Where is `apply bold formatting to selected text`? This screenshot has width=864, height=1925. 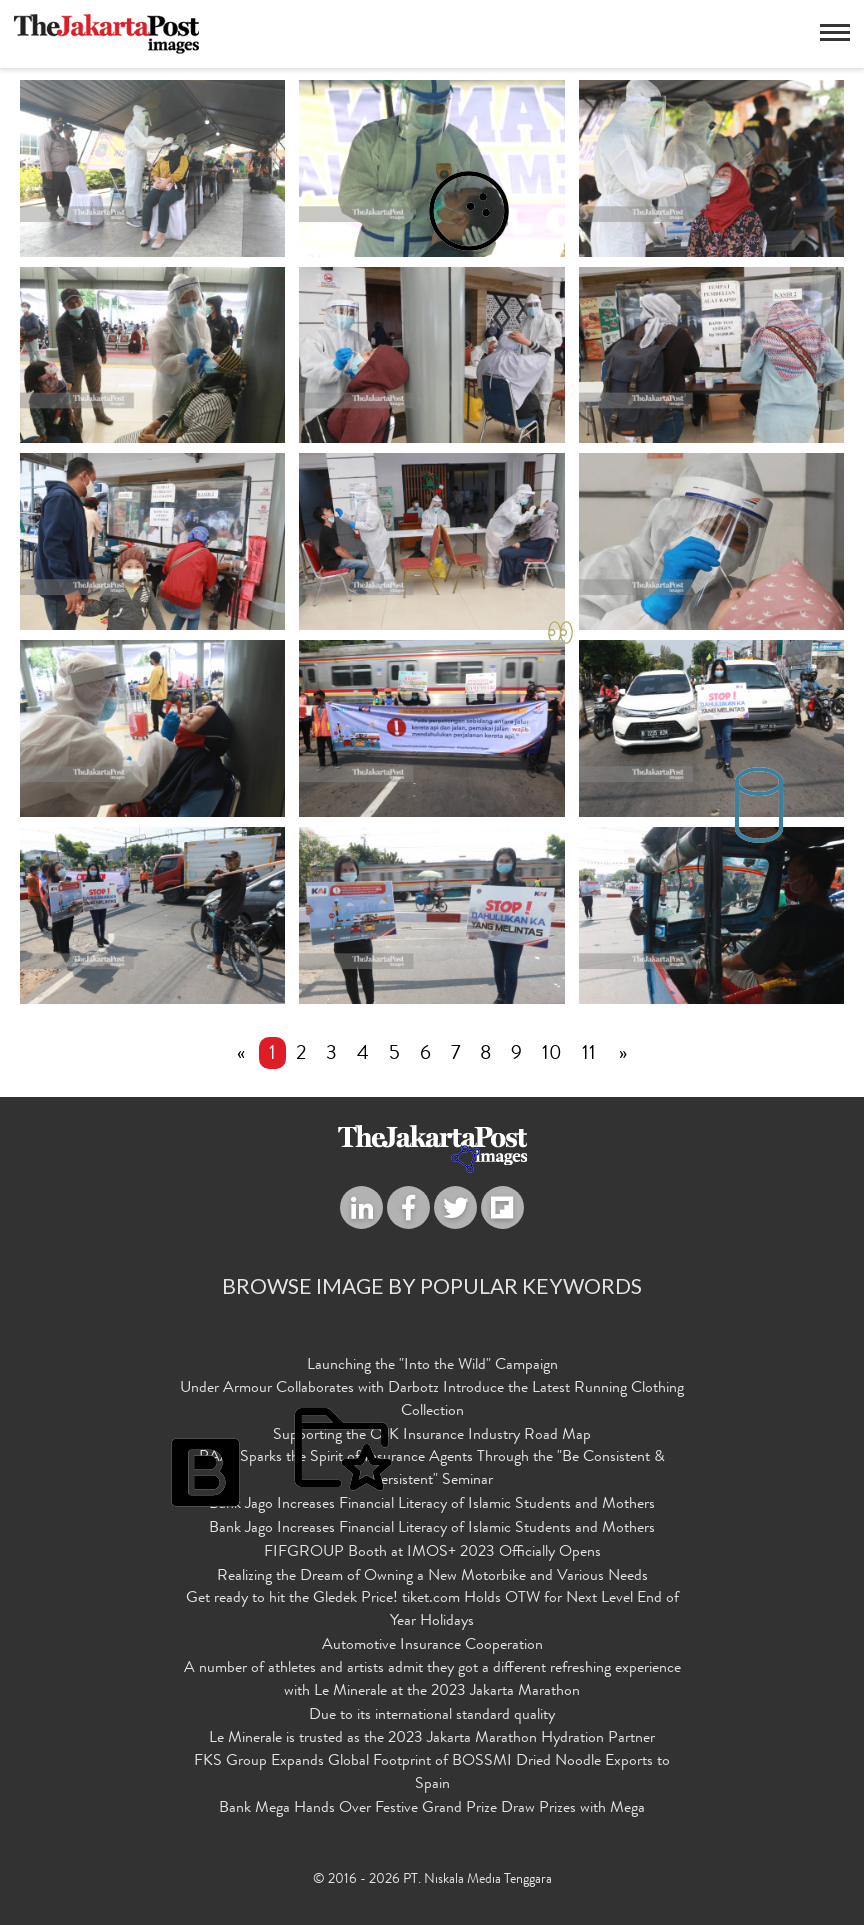
apply bold formatting to selected text is located at coordinates (205, 1472).